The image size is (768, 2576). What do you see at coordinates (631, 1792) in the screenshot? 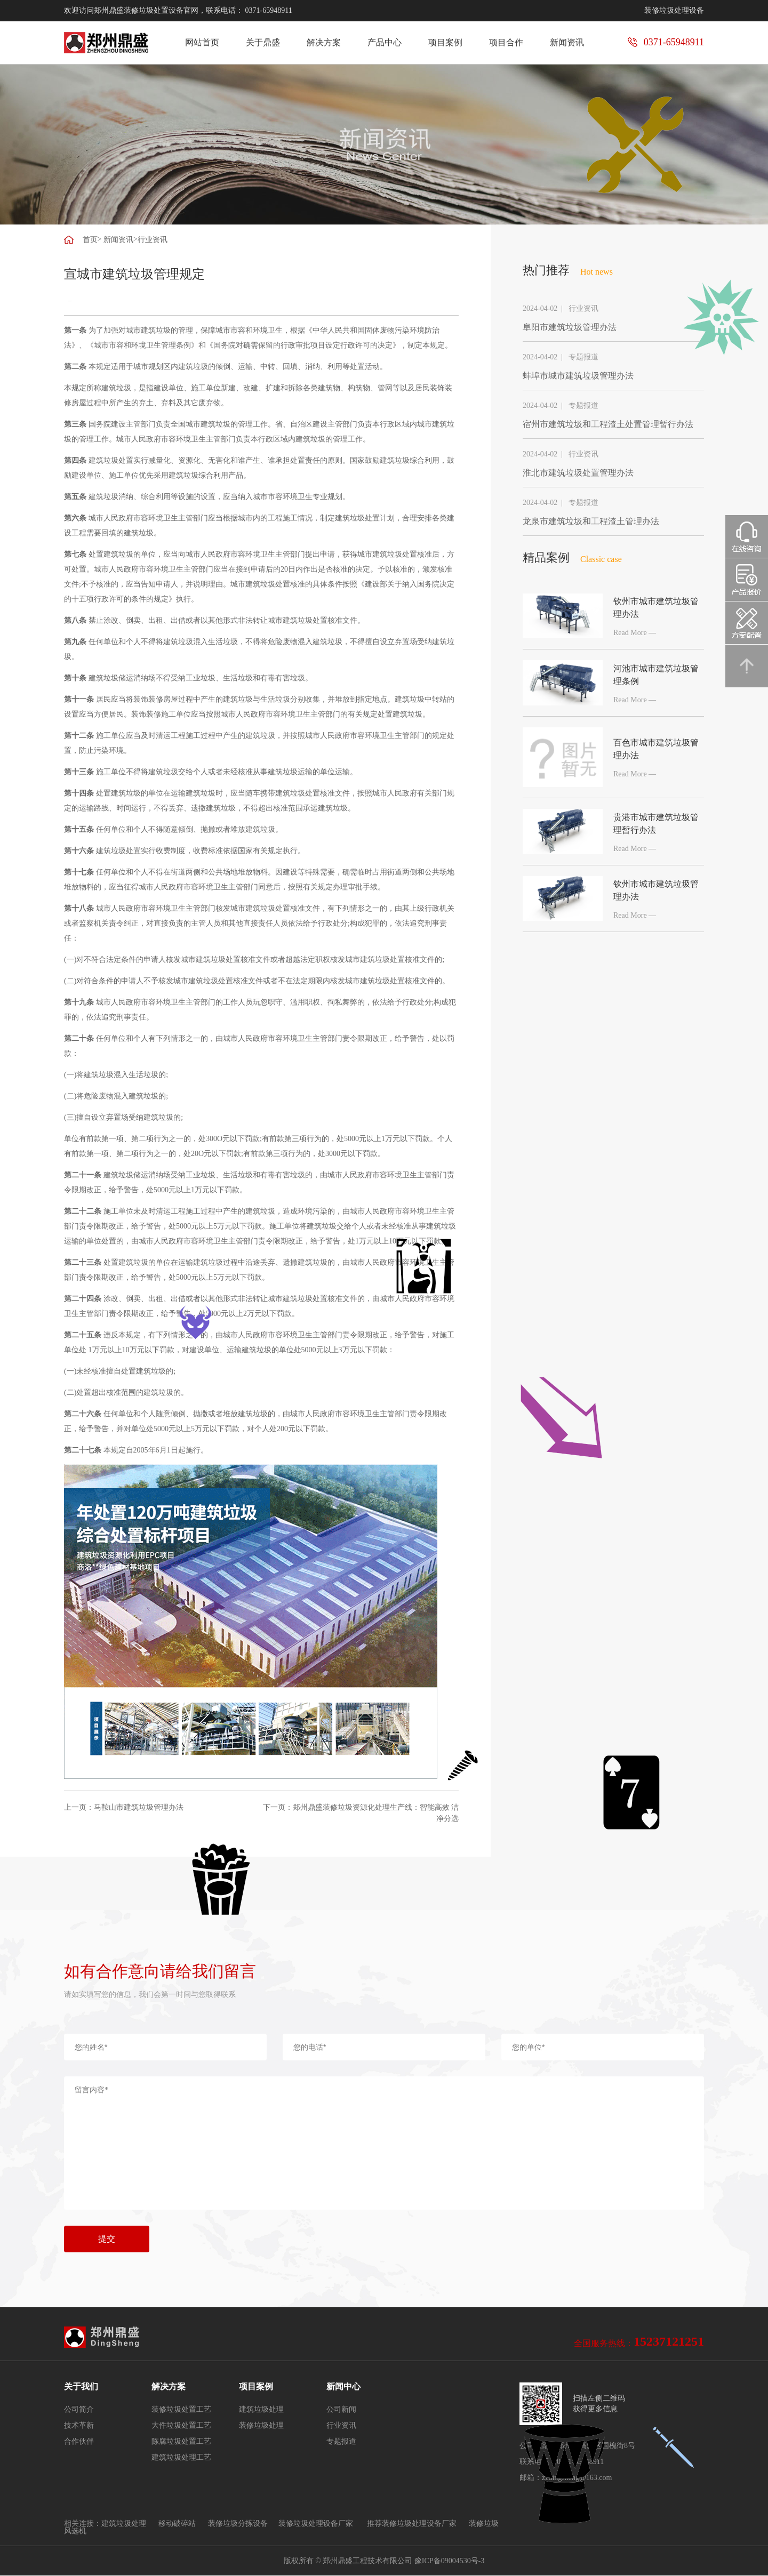
I see `seven of spades playing card` at bounding box center [631, 1792].